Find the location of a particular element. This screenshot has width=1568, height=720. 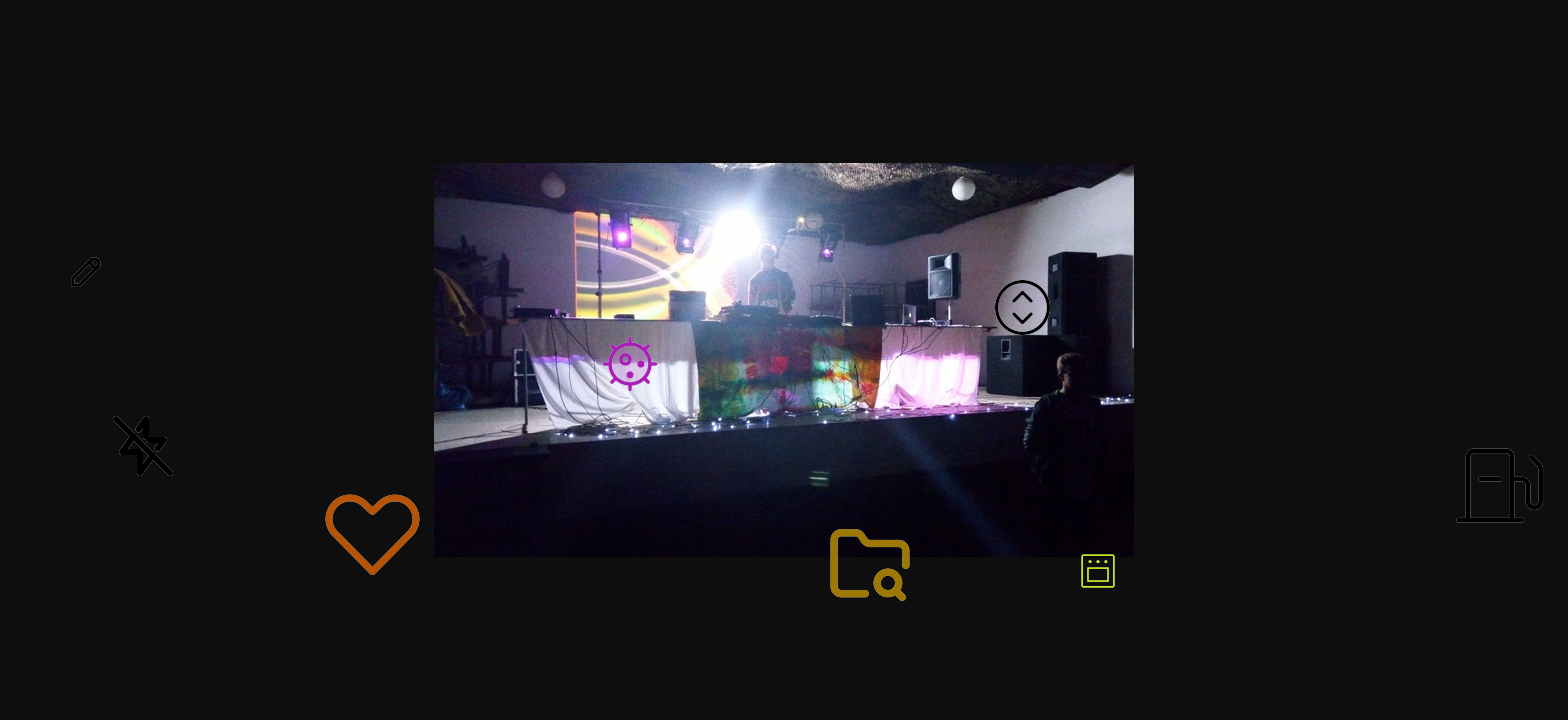

expand or collapse content is located at coordinates (1022, 307).